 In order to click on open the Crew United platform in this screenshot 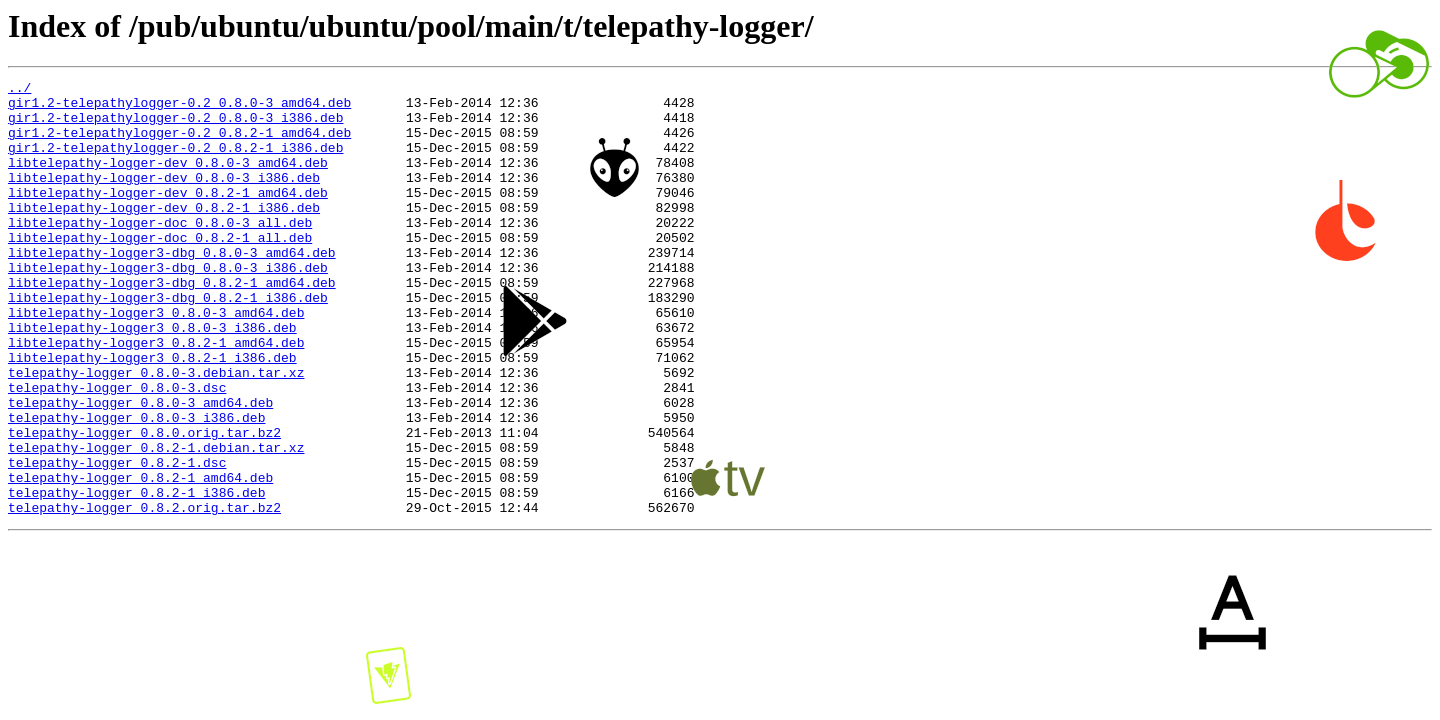, I will do `click(1379, 64)`.